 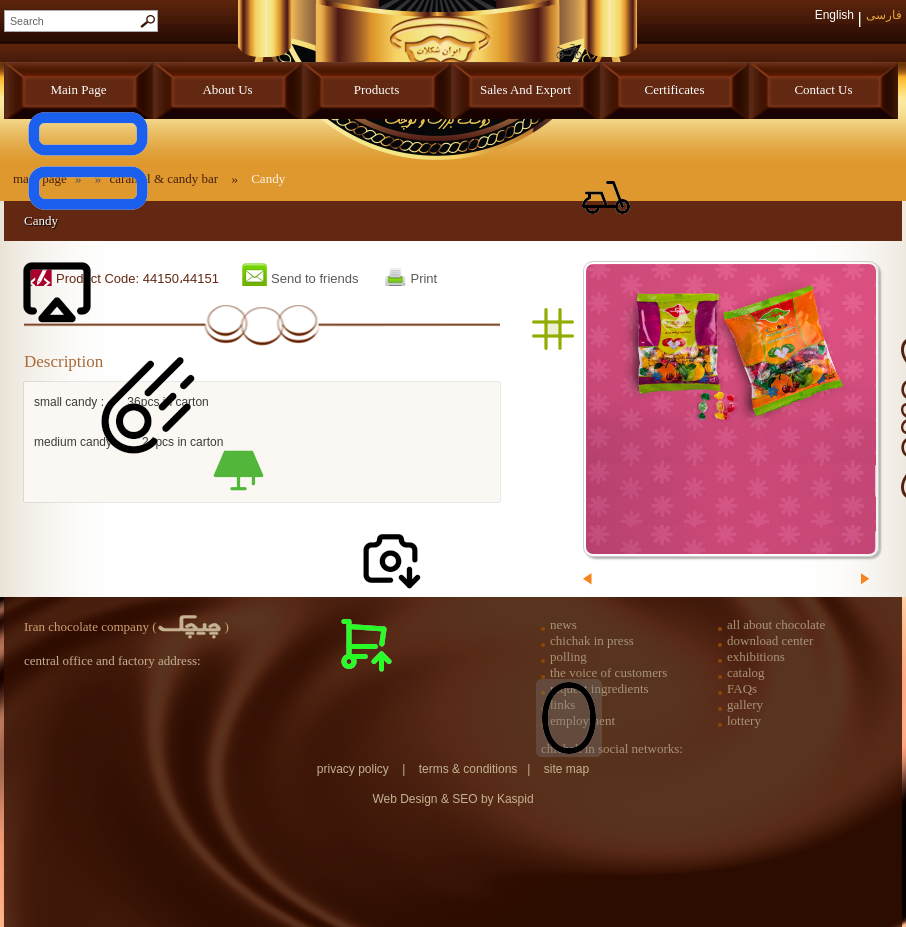 What do you see at coordinates (569, 718) in the screenshot?
I see `represents the number zero in a numeric input or display` at bounding box center [569, 718].